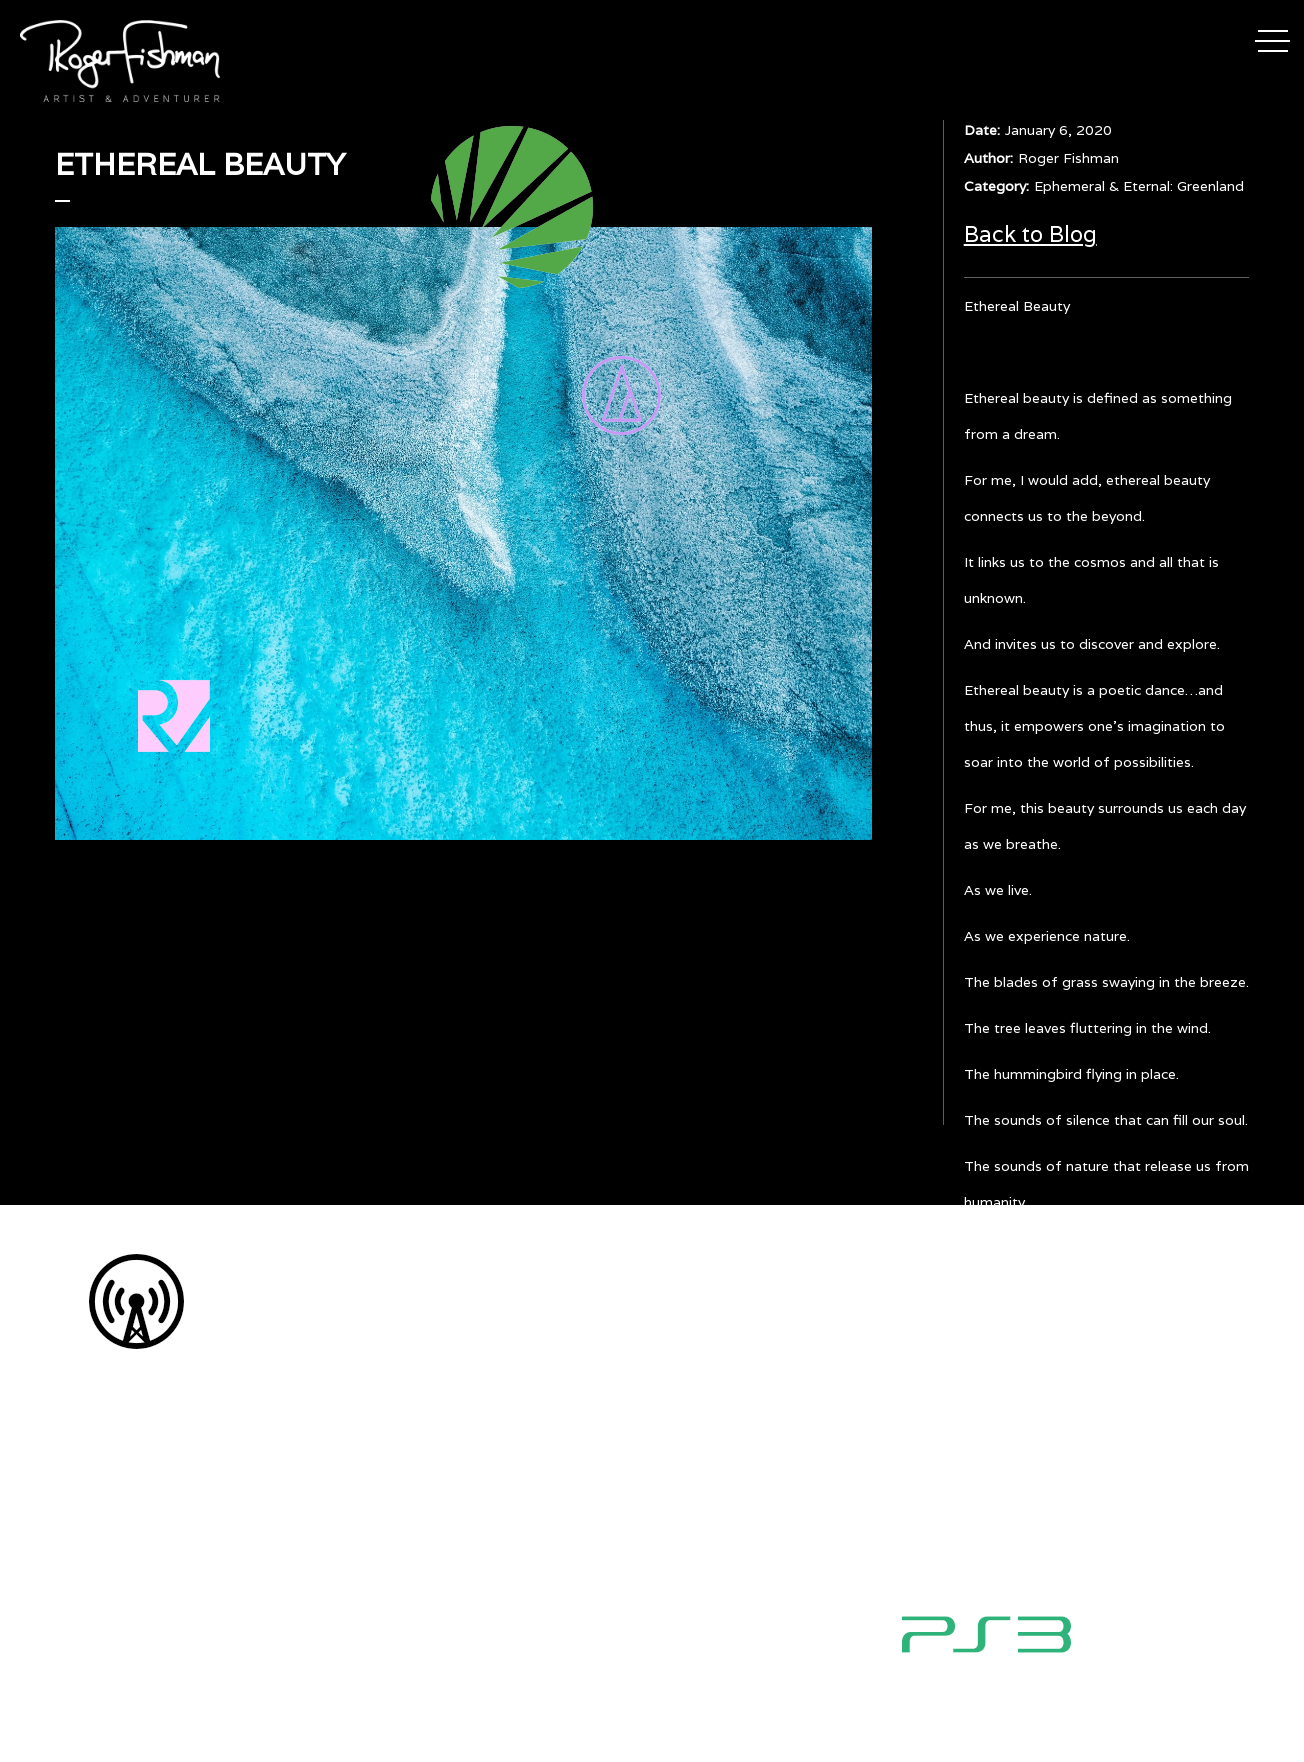  Describe the element at coordinates (174, 716) in the screenshot. I see `indicates RISC-V architecture compatibility` at that location.